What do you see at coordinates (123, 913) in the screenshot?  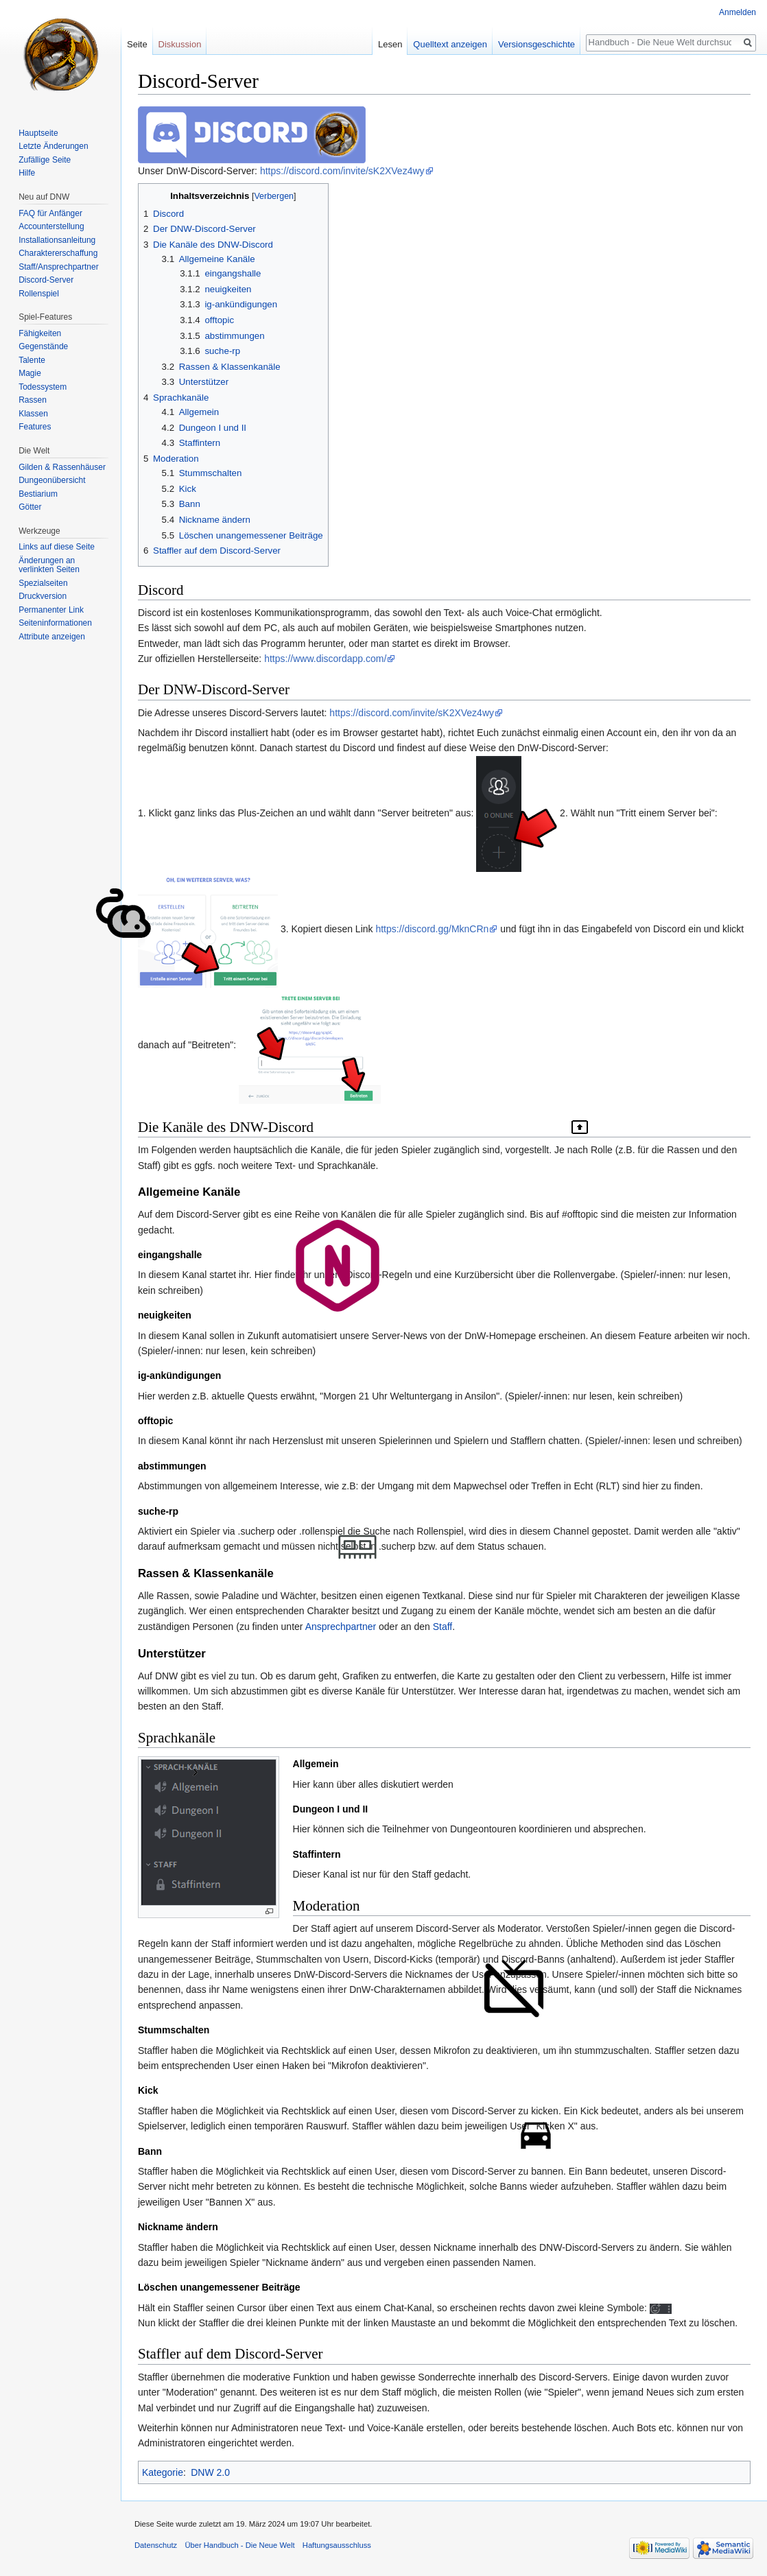 I see `request pest control services for rodents` at bounding box center [123, 913].